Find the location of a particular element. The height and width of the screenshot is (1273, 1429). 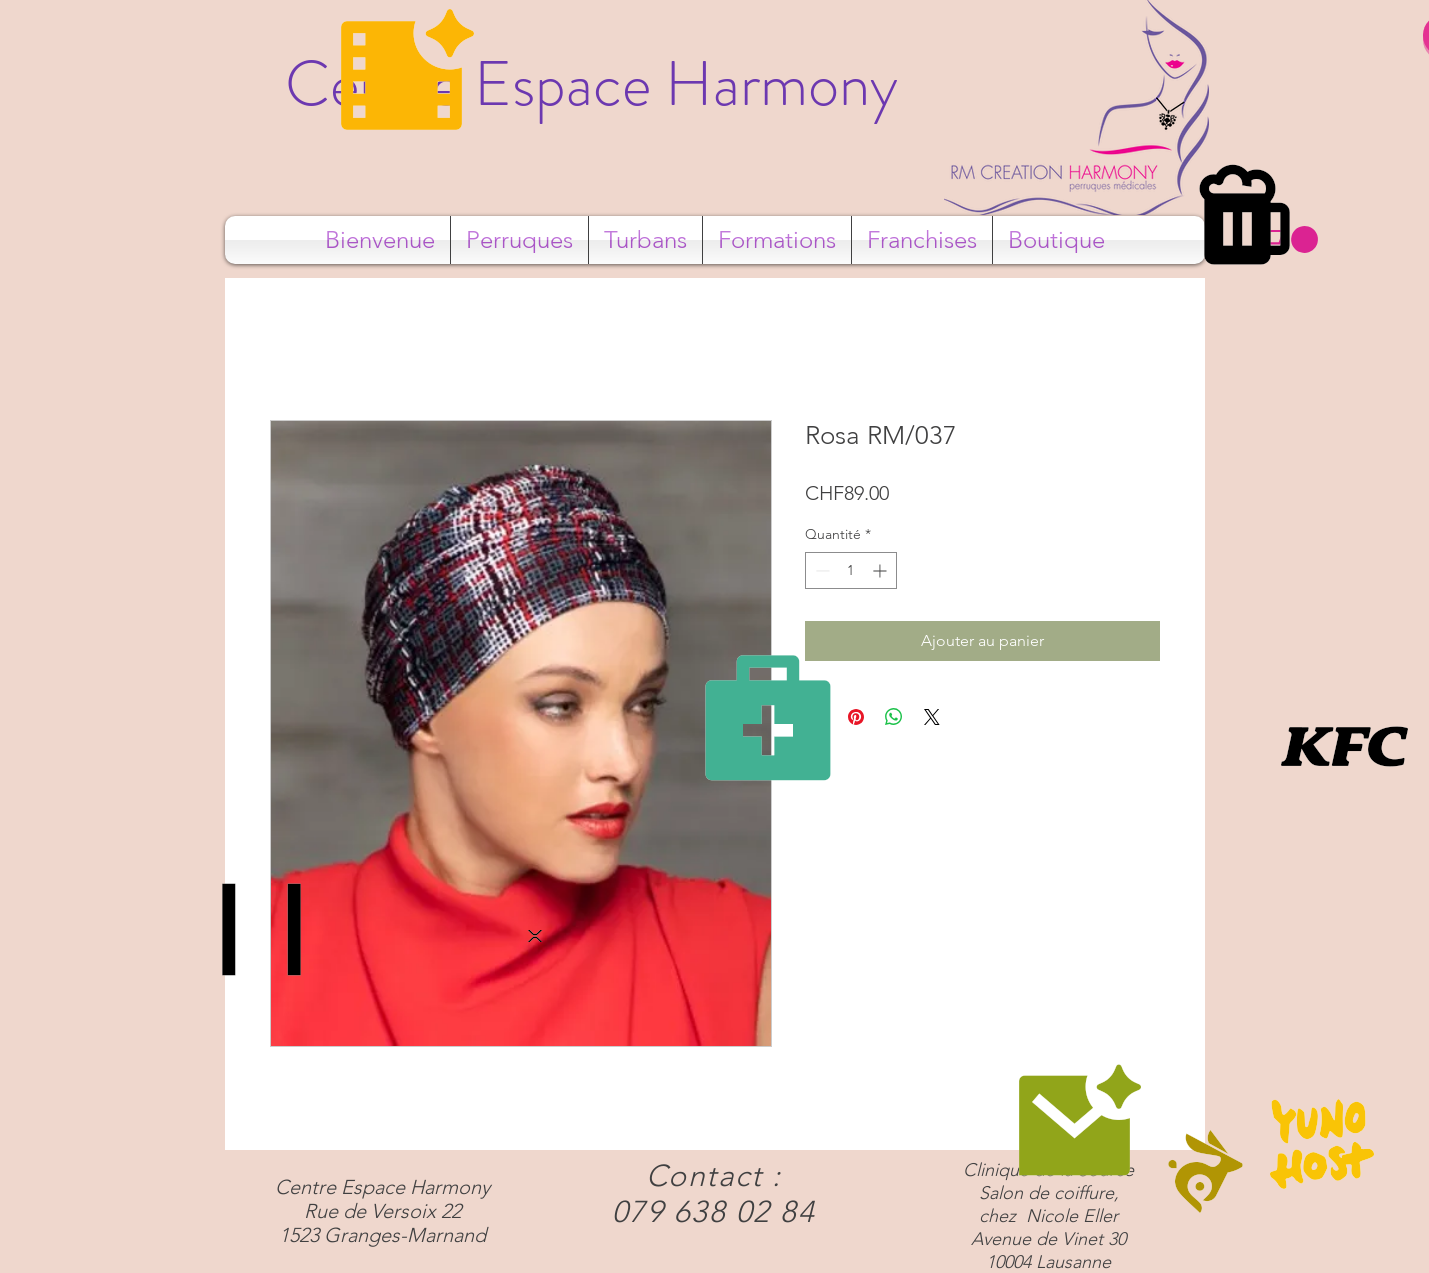

KFC brand logo is located at coordinates (1344, 746).